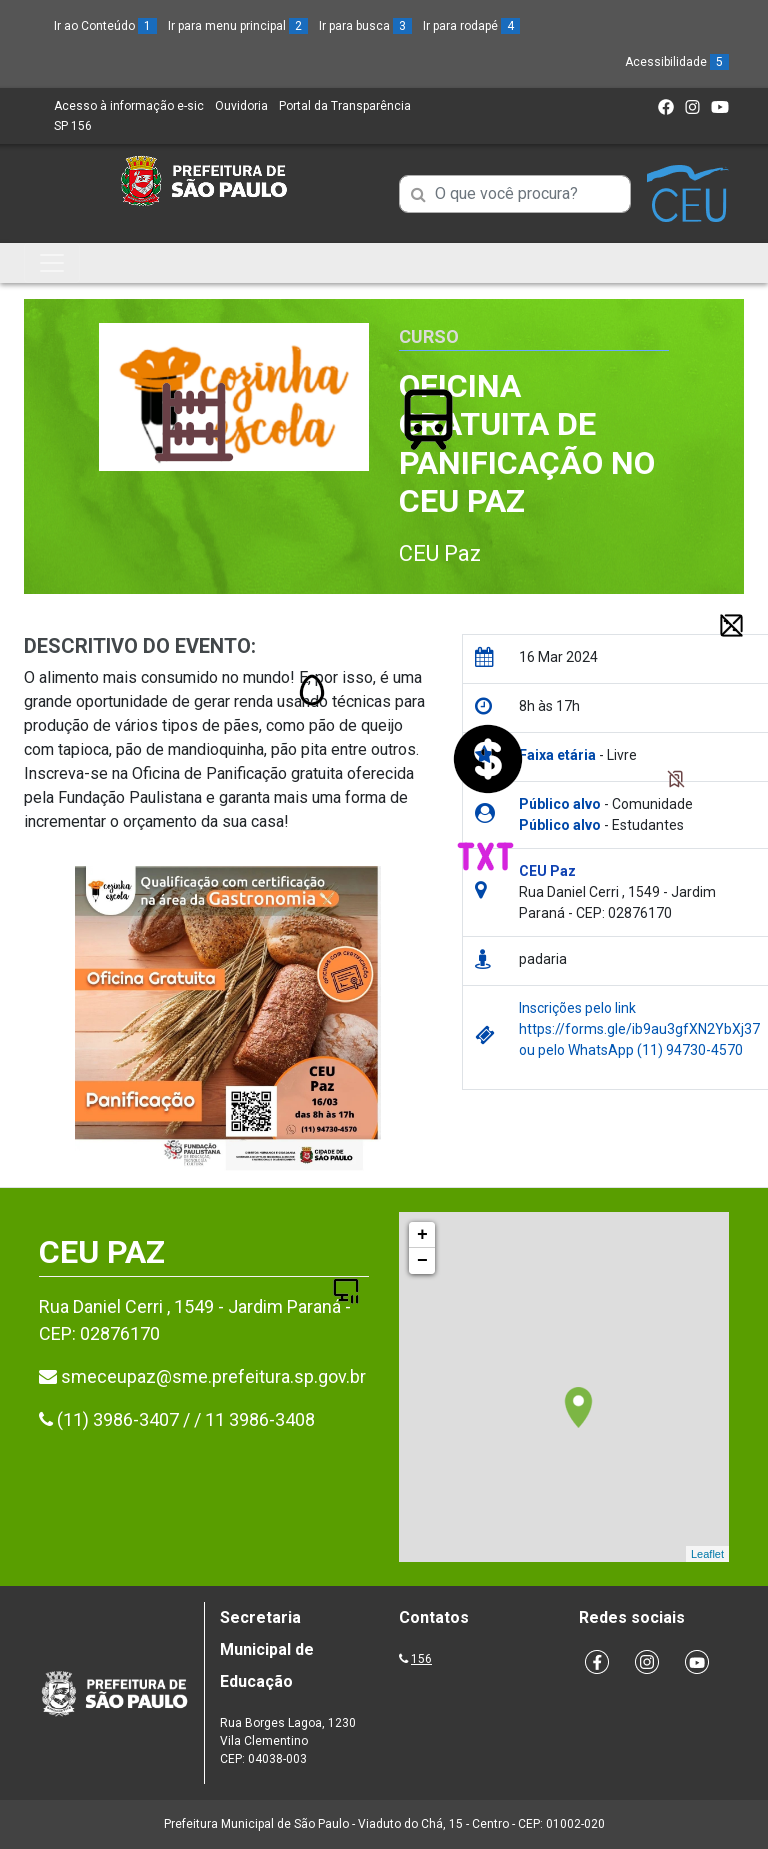 This screenshot has height=1849, width=768. I want to click on disable exposure adjustment, so click(731, 625).